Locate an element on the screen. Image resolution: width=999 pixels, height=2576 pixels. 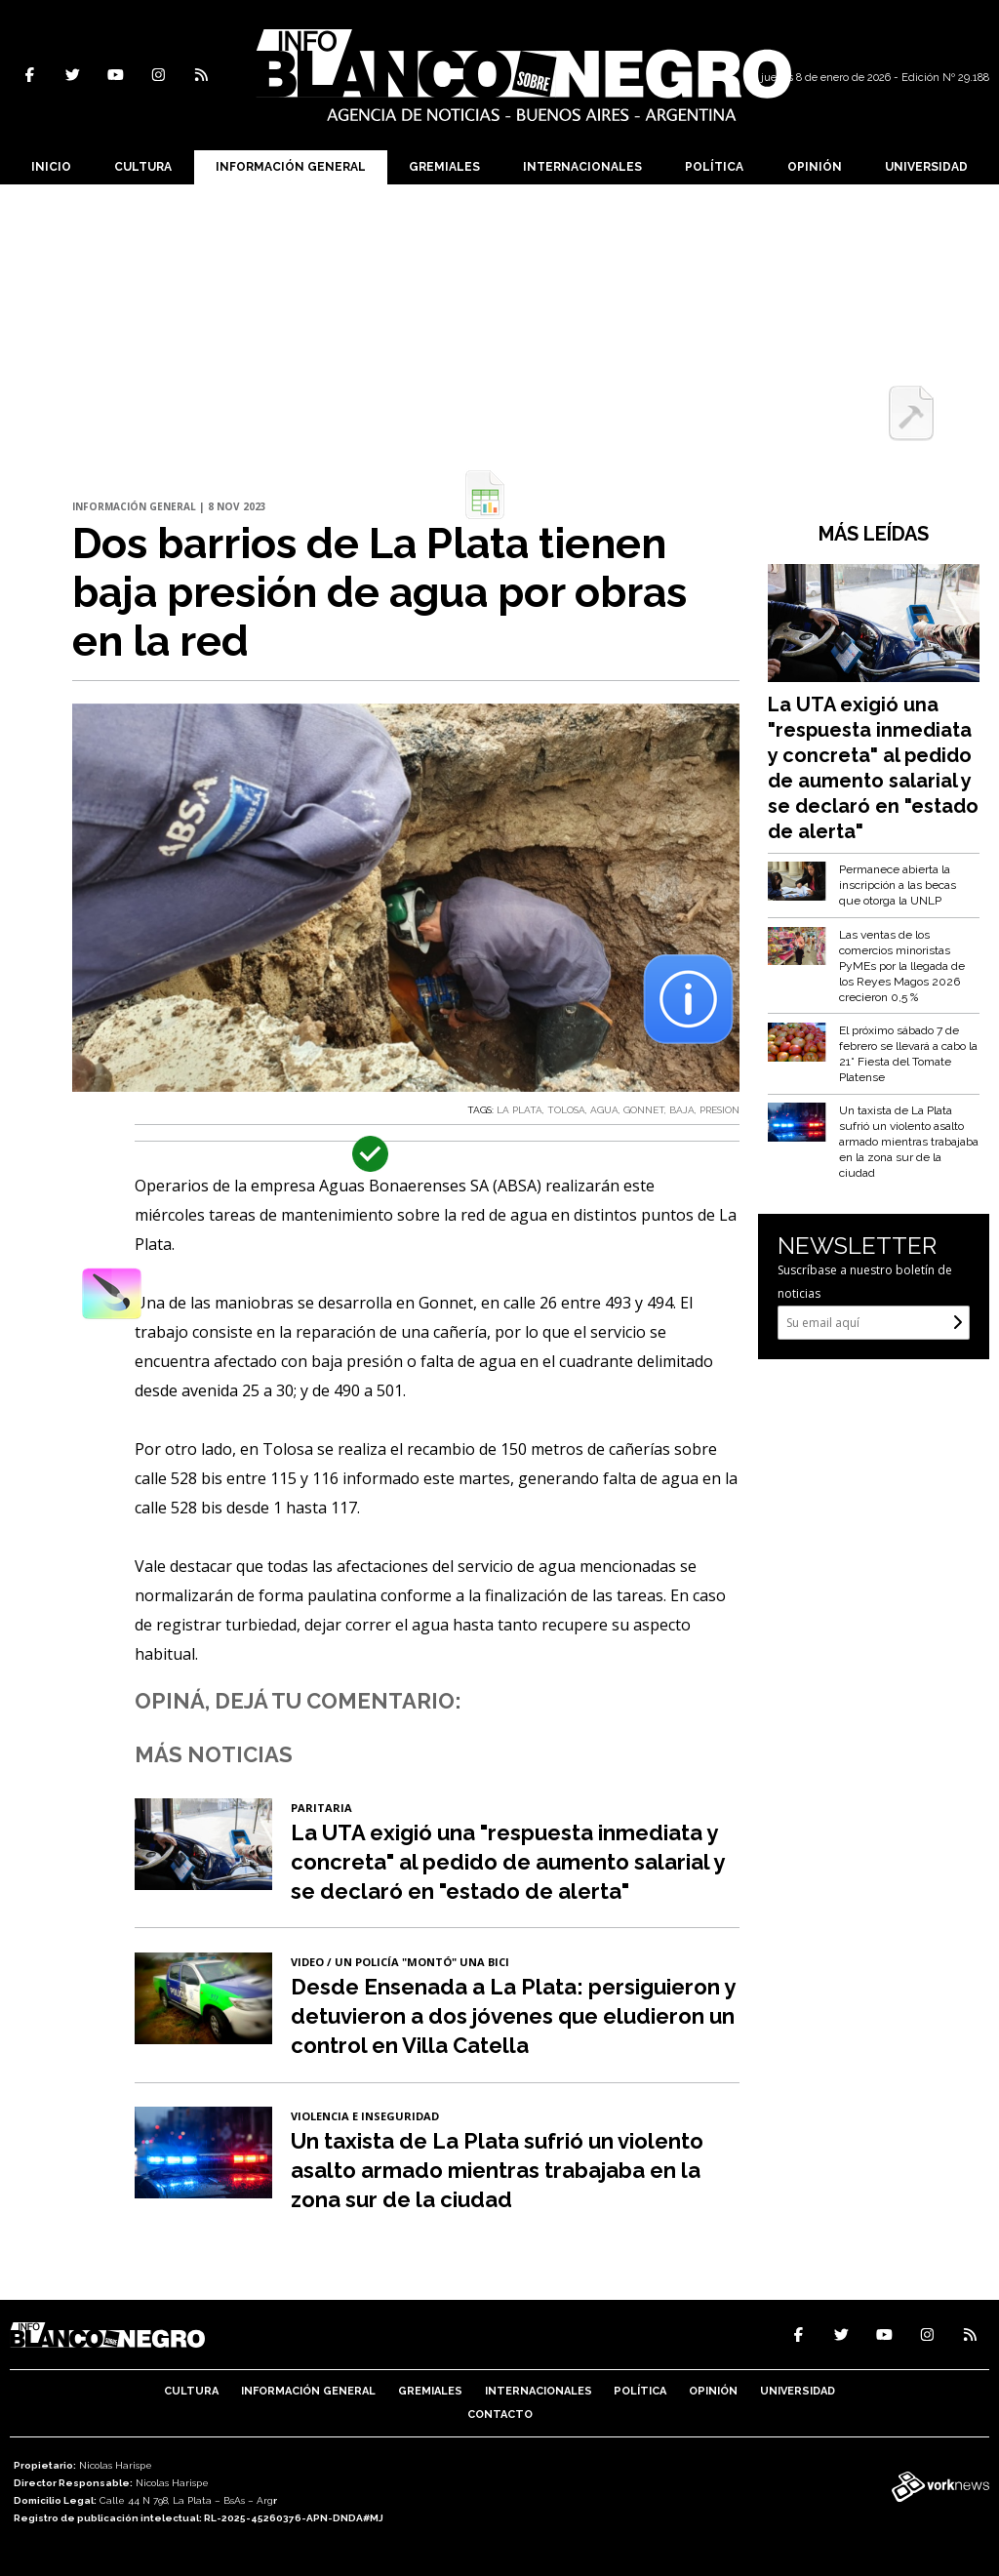
open a spreadsheet file is located at coordinates (485, 495).